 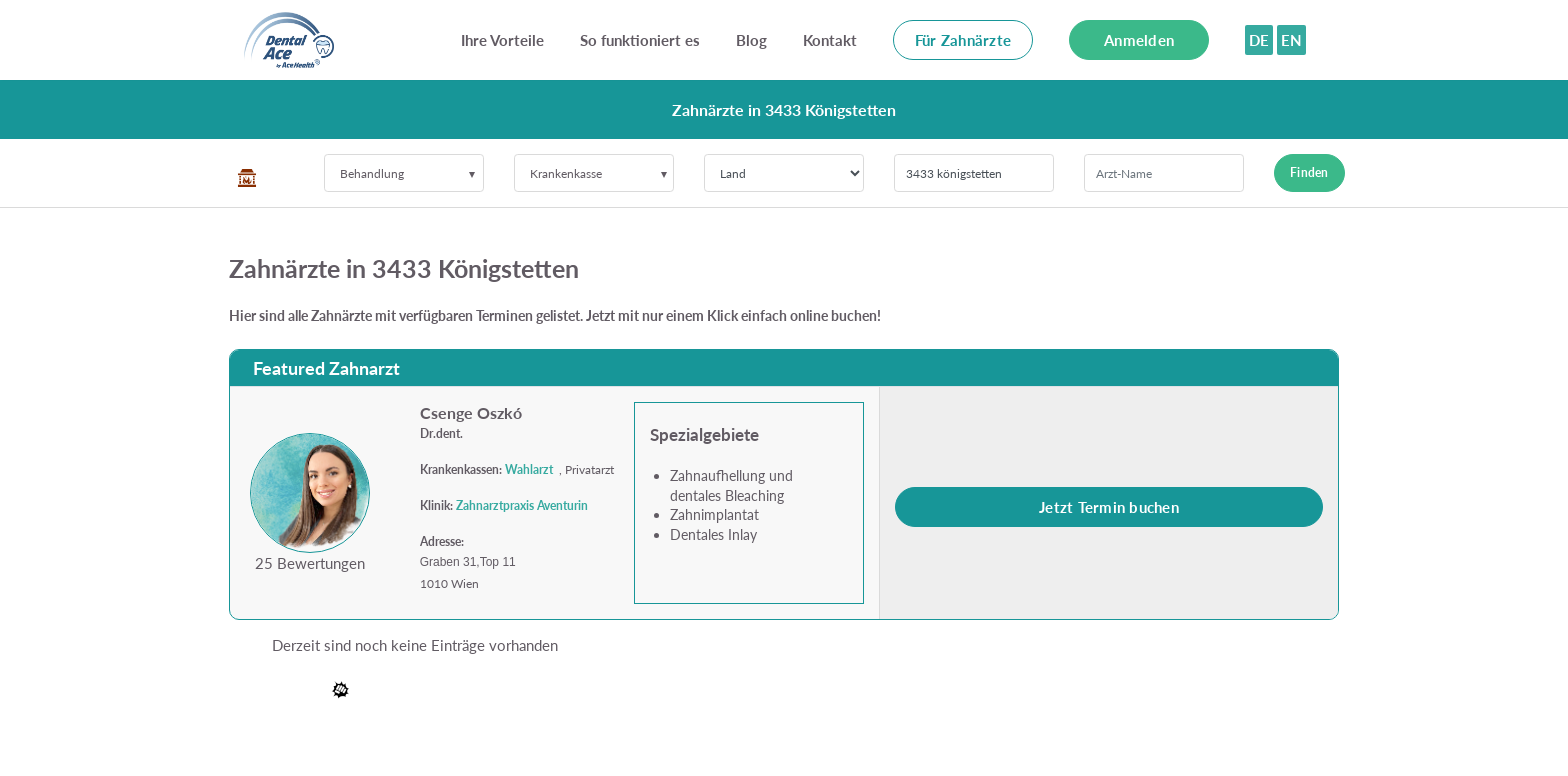 I want to click on access fireplace or heating controls, so click(x=247, y=178).